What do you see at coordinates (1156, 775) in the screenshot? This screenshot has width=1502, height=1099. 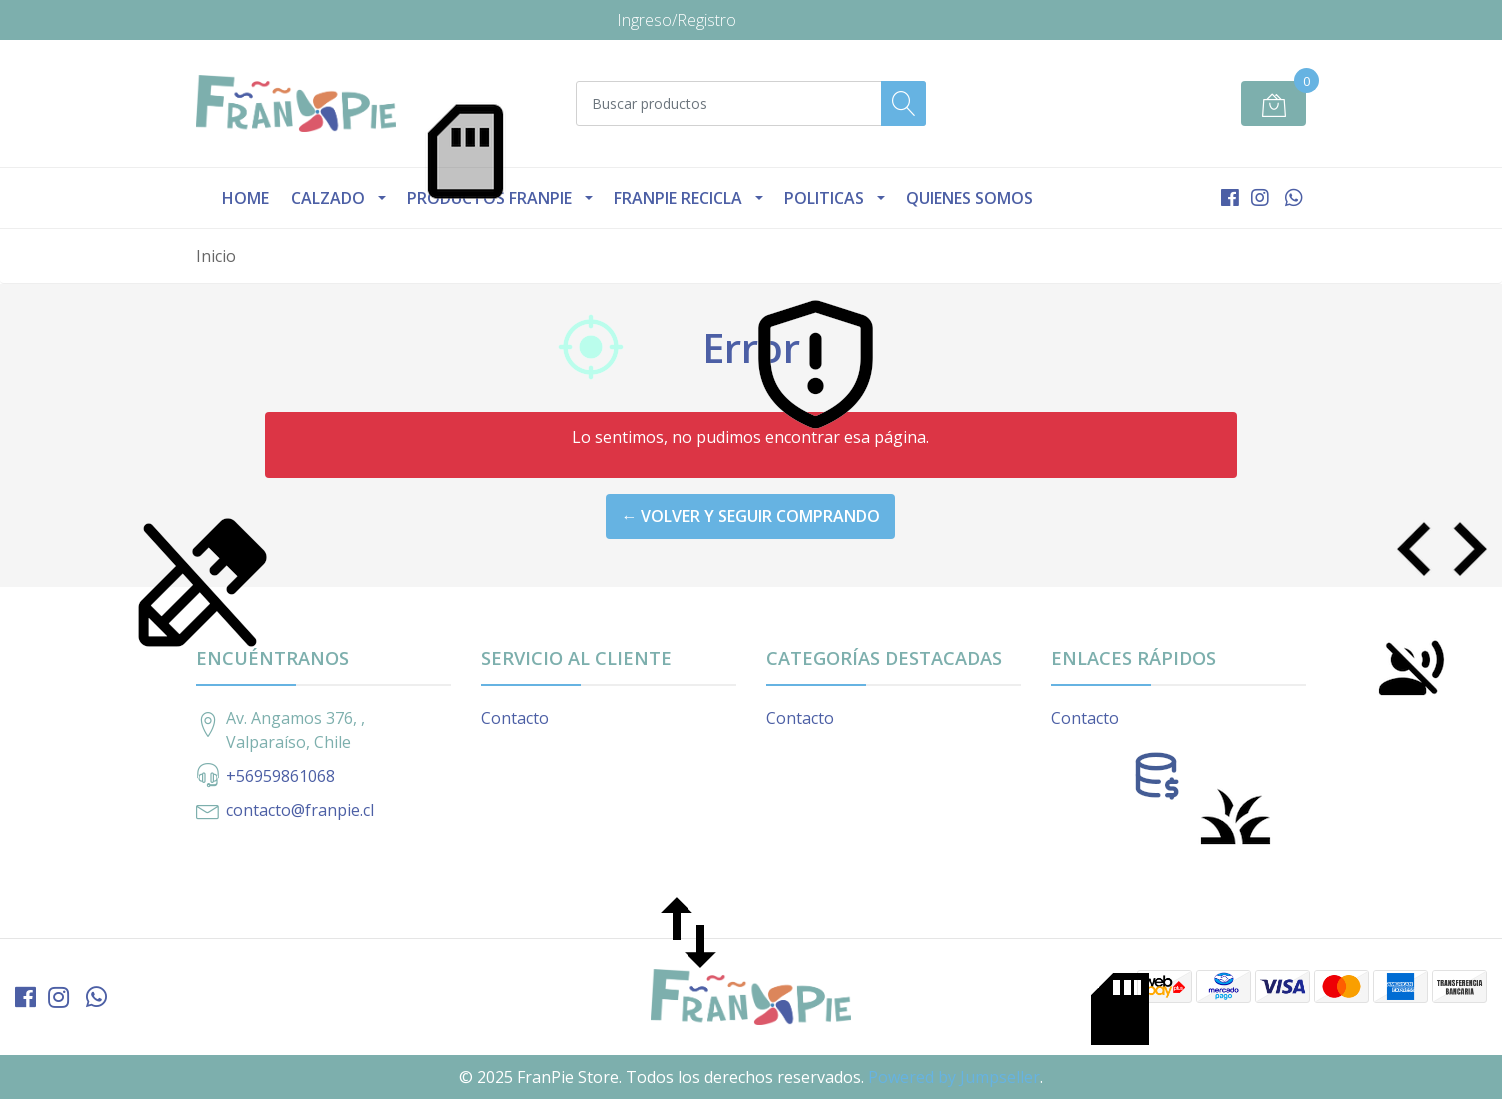 I see `view database pricing or costs` at bounding box center [1156, 775].